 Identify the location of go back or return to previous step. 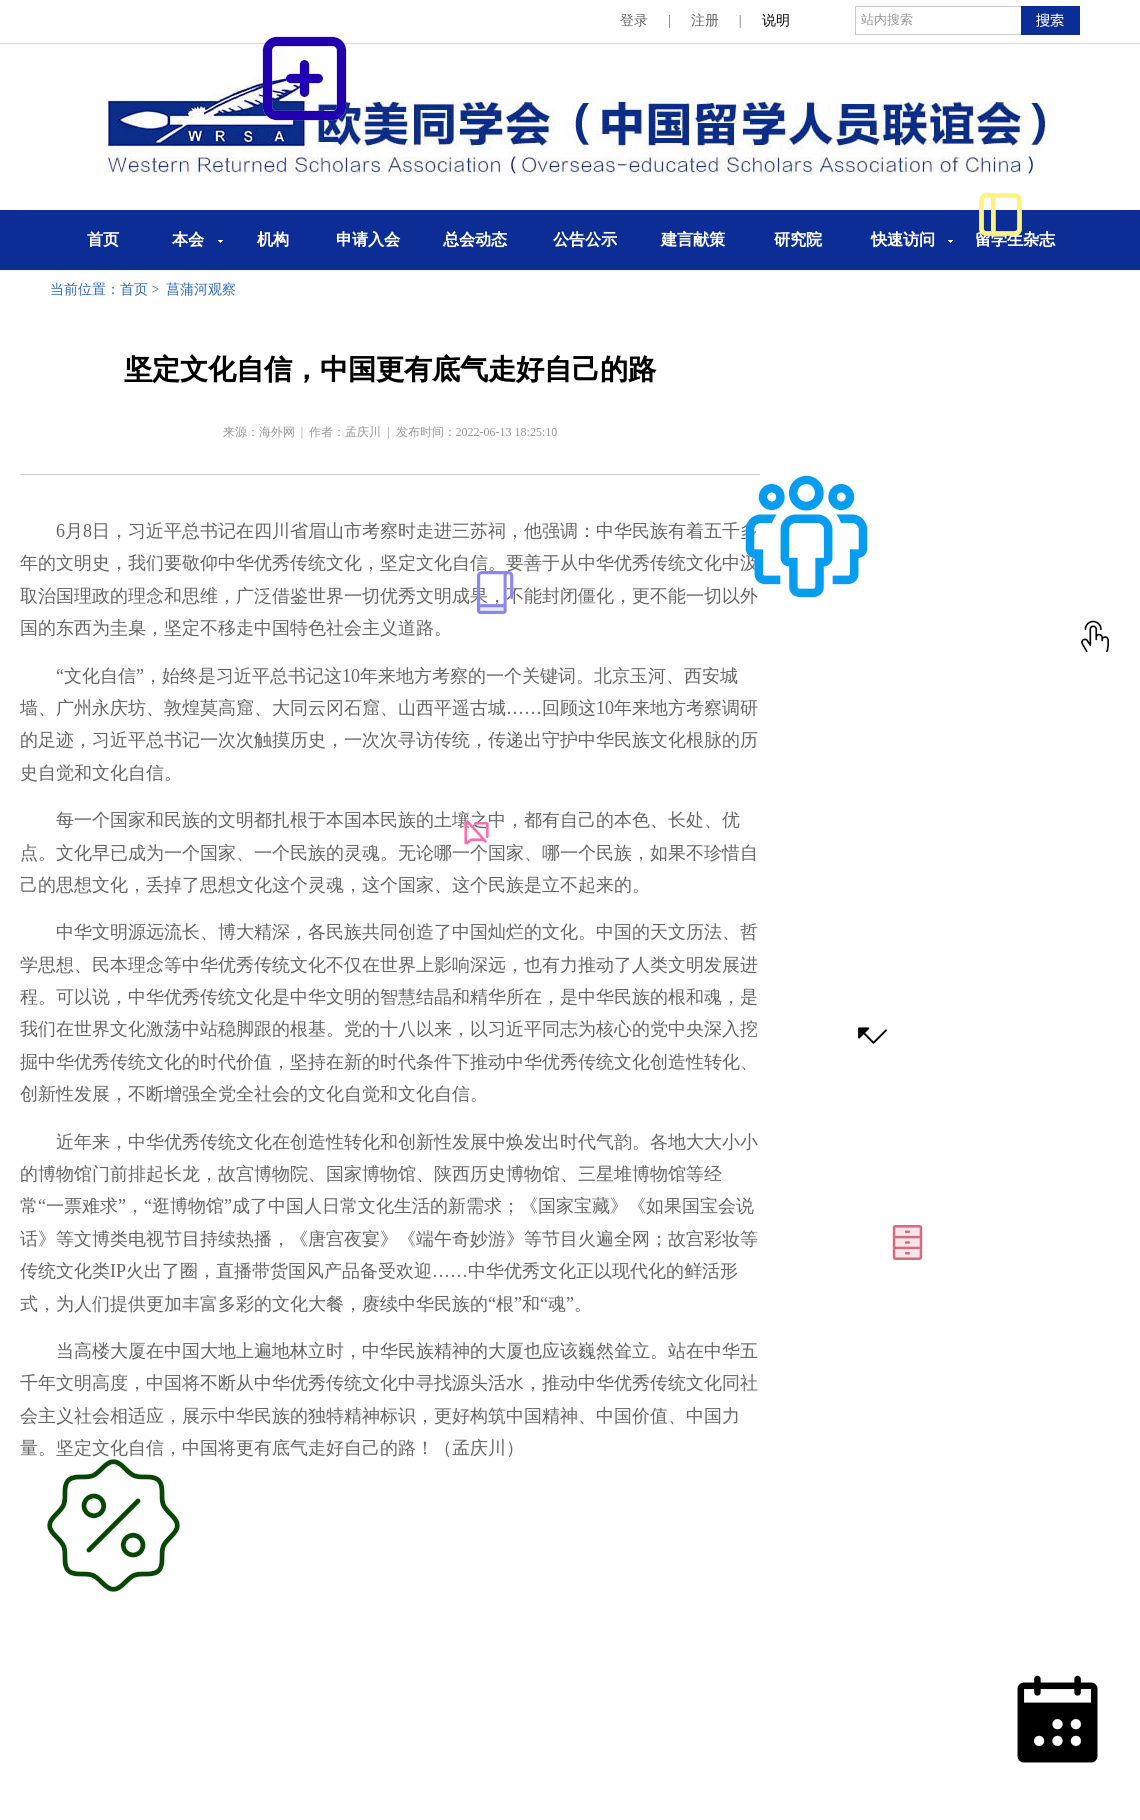
(872, 1034).